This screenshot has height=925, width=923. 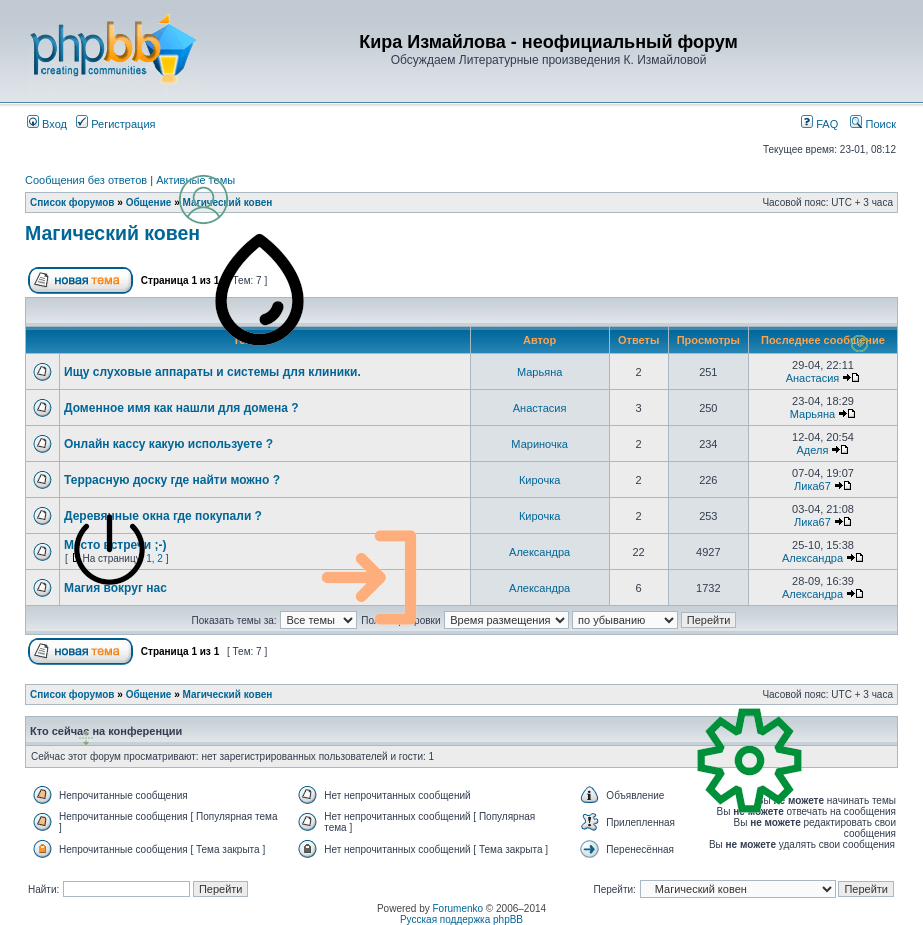 What do you see at coordinates (86, 738) in the screenshot?
I see `expand collapsed content` at bounding box center [86, 738].